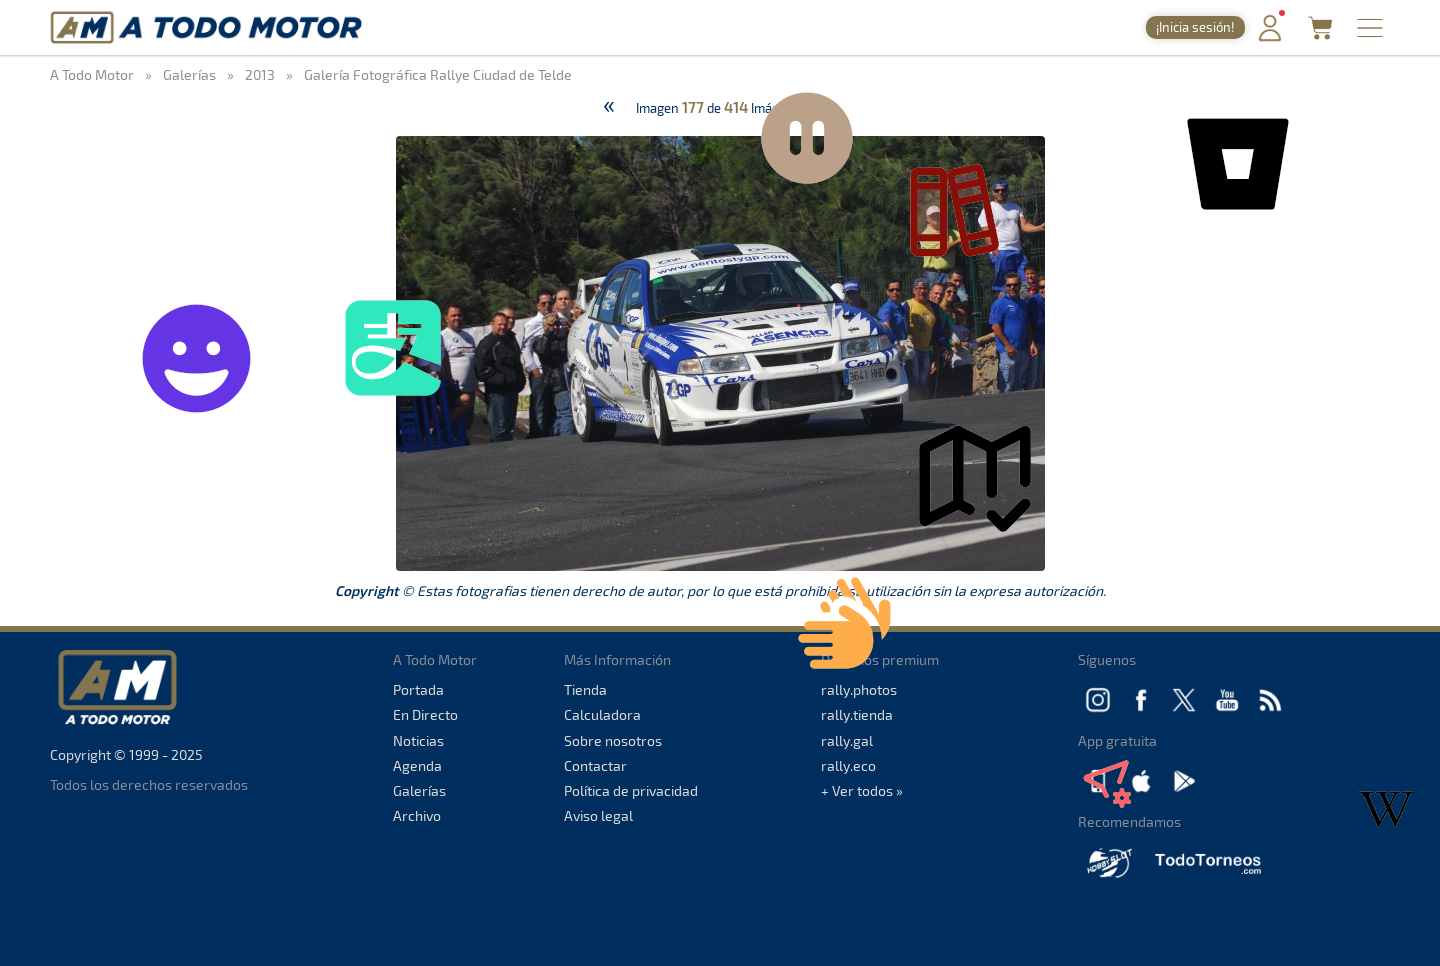  What do you see at coordinates (1106, 782) in the screenshot?
I see `configure location settings` at bounding box center [1106, 782].